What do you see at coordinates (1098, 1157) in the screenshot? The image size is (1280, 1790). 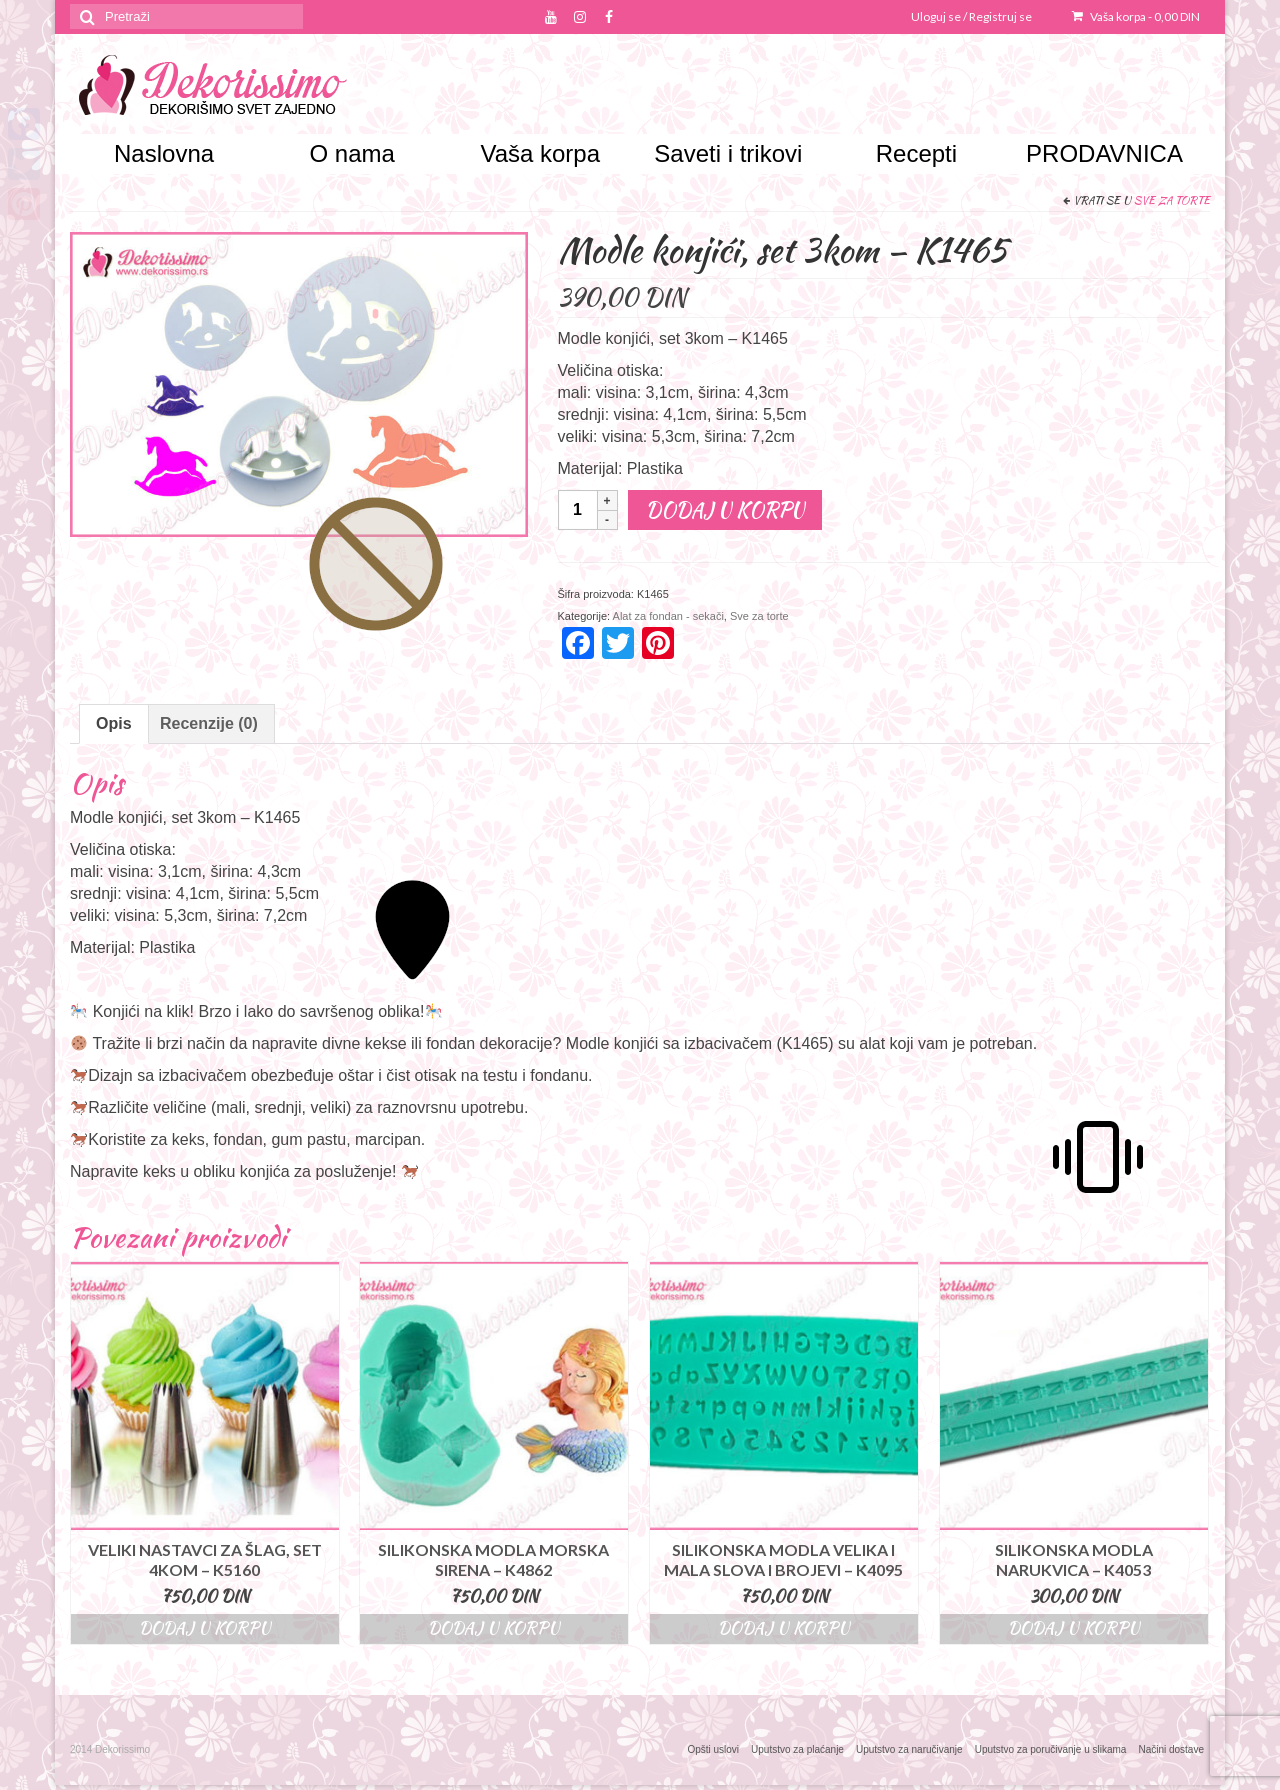 I see `enable vibrate mode on your device` at bounding box center [1098, 1157].